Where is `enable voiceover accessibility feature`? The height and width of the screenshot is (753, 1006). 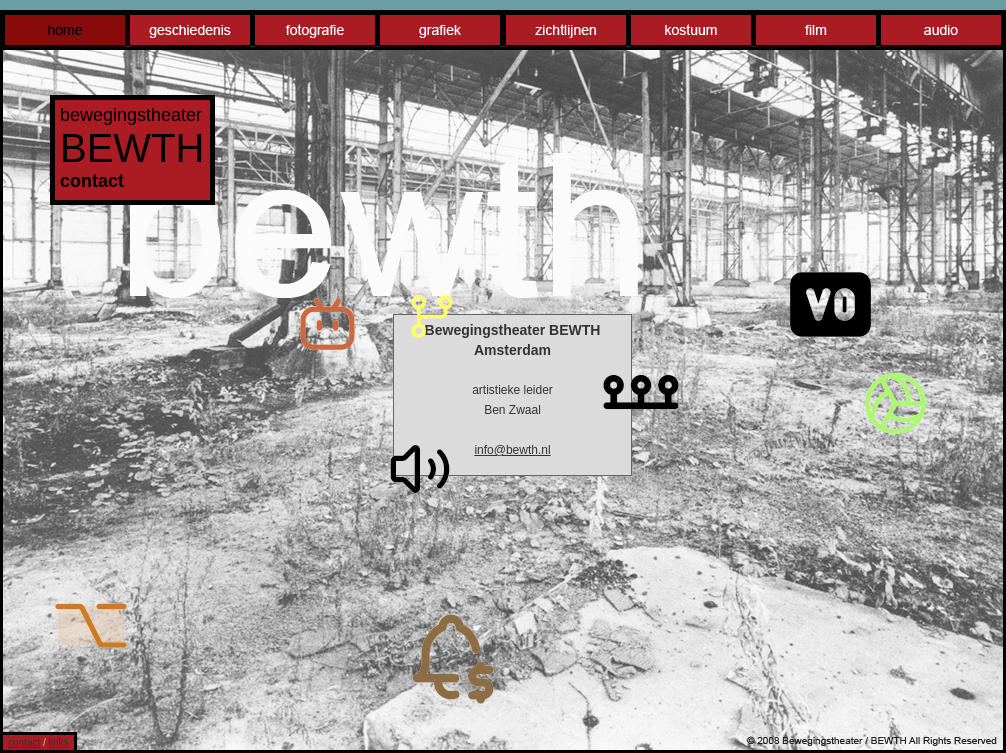
enable voiceover accessibility feature is located at coordinates (830, 304).